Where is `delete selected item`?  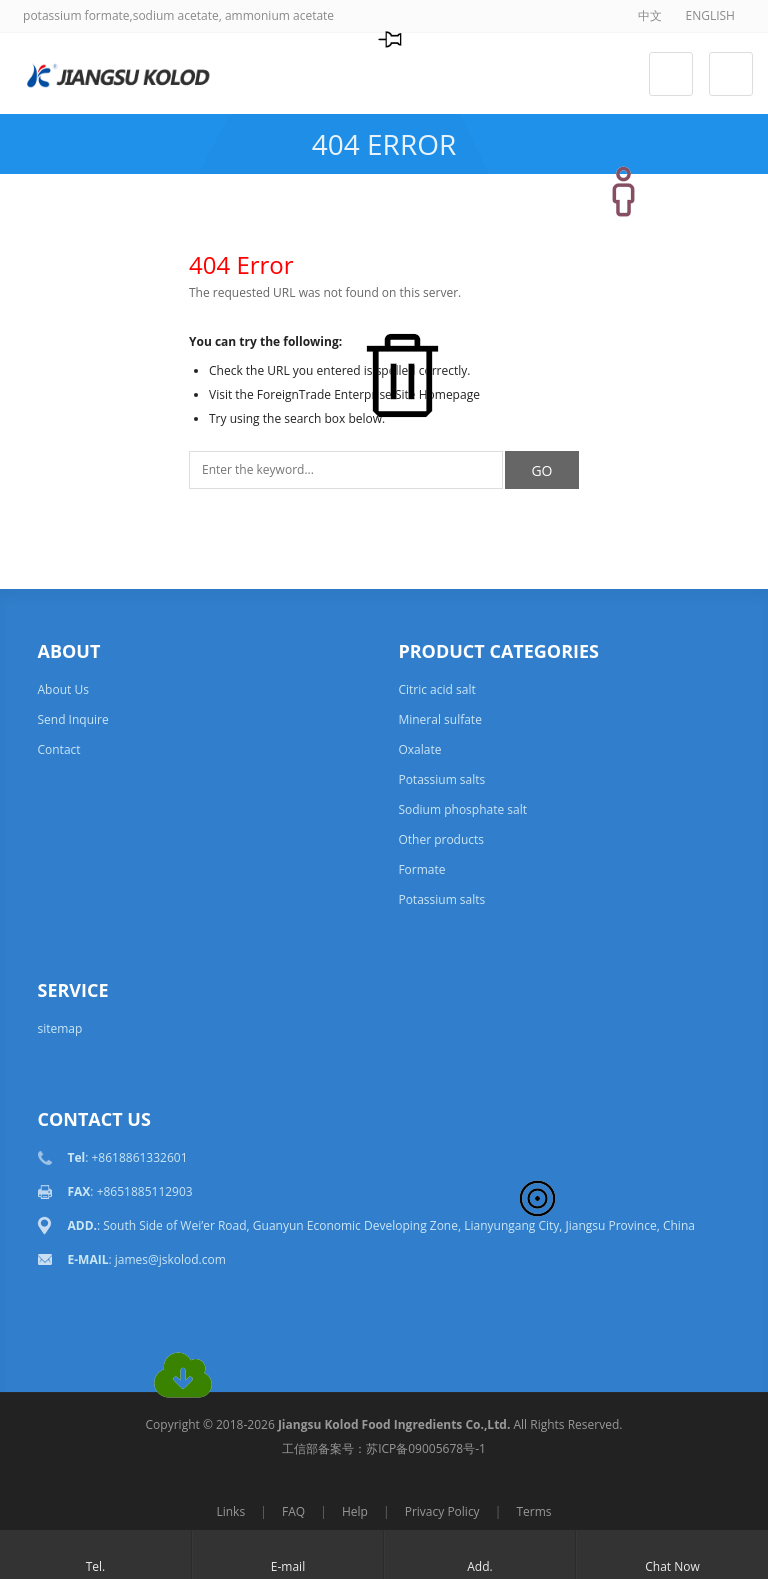 delete selected item is located at coordinates (402, 375).